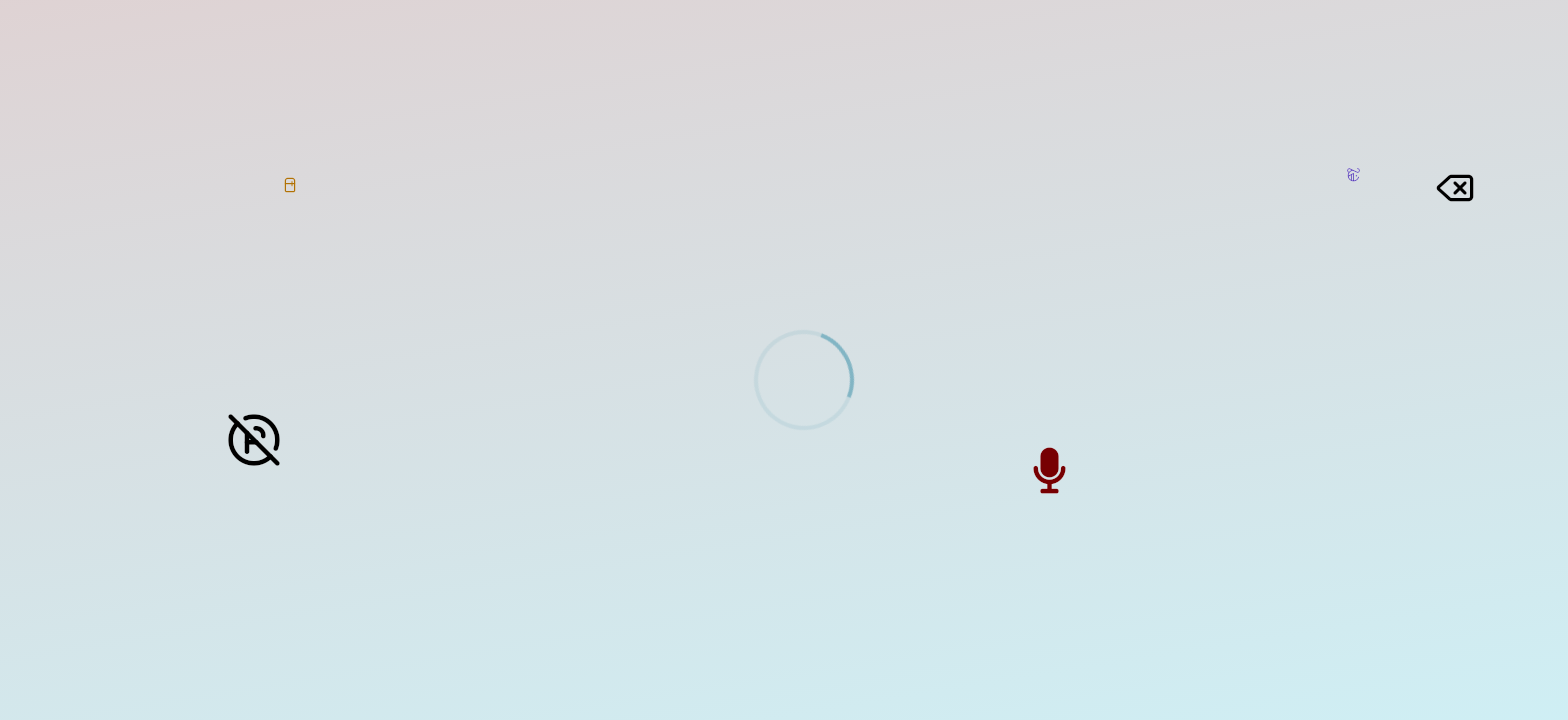 Image resolution: width=1568 pixels, height=720 pixels. What do you see at coordinates (290, 185) in the screenshot?
I see `access kitchen appliance controls` at bounding box center [290, 185].